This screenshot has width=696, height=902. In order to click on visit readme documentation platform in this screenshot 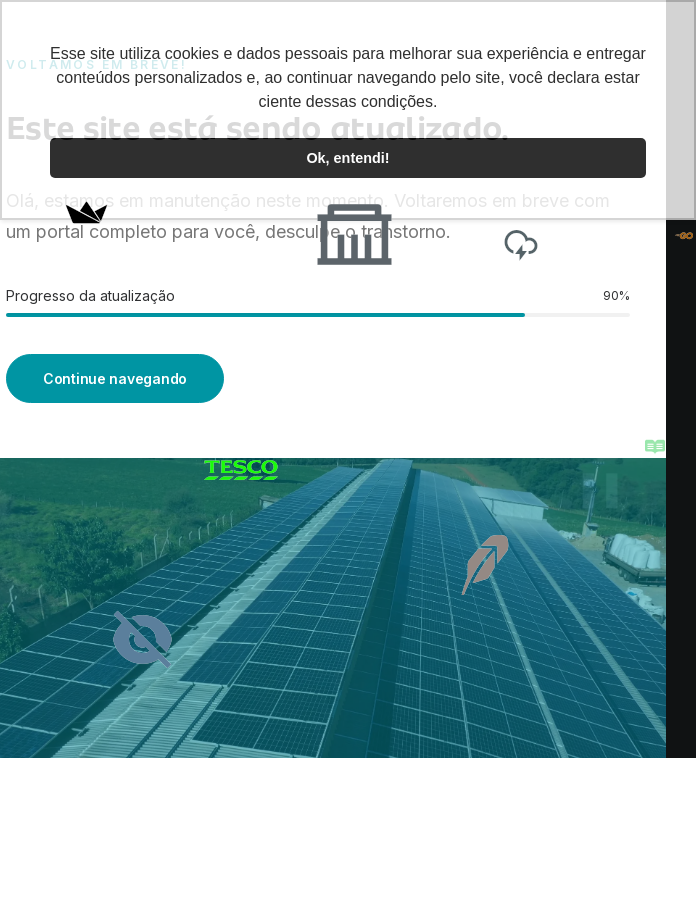, I will do `click(655, 447)`.